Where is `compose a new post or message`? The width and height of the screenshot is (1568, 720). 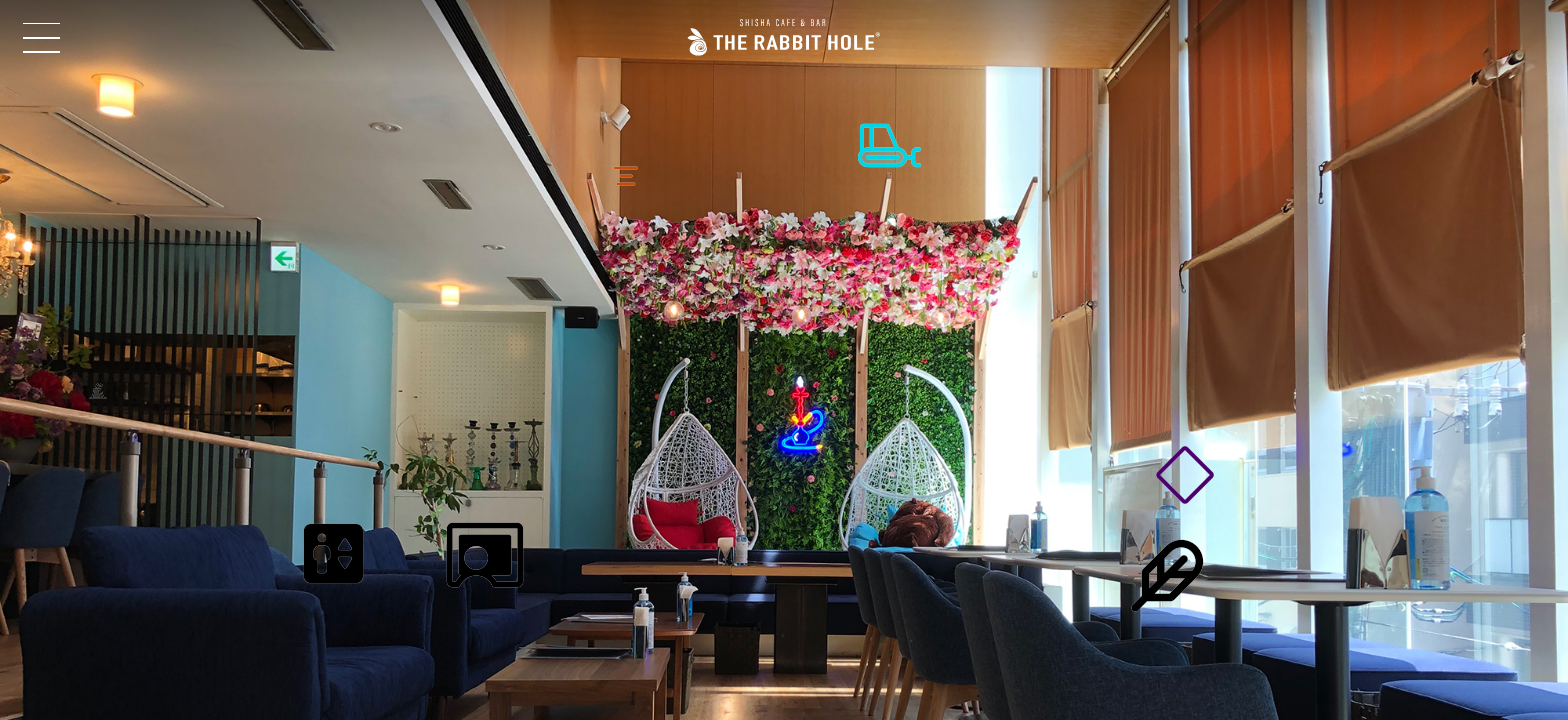
compose a new post or message is located at coordinates (1166, 577).